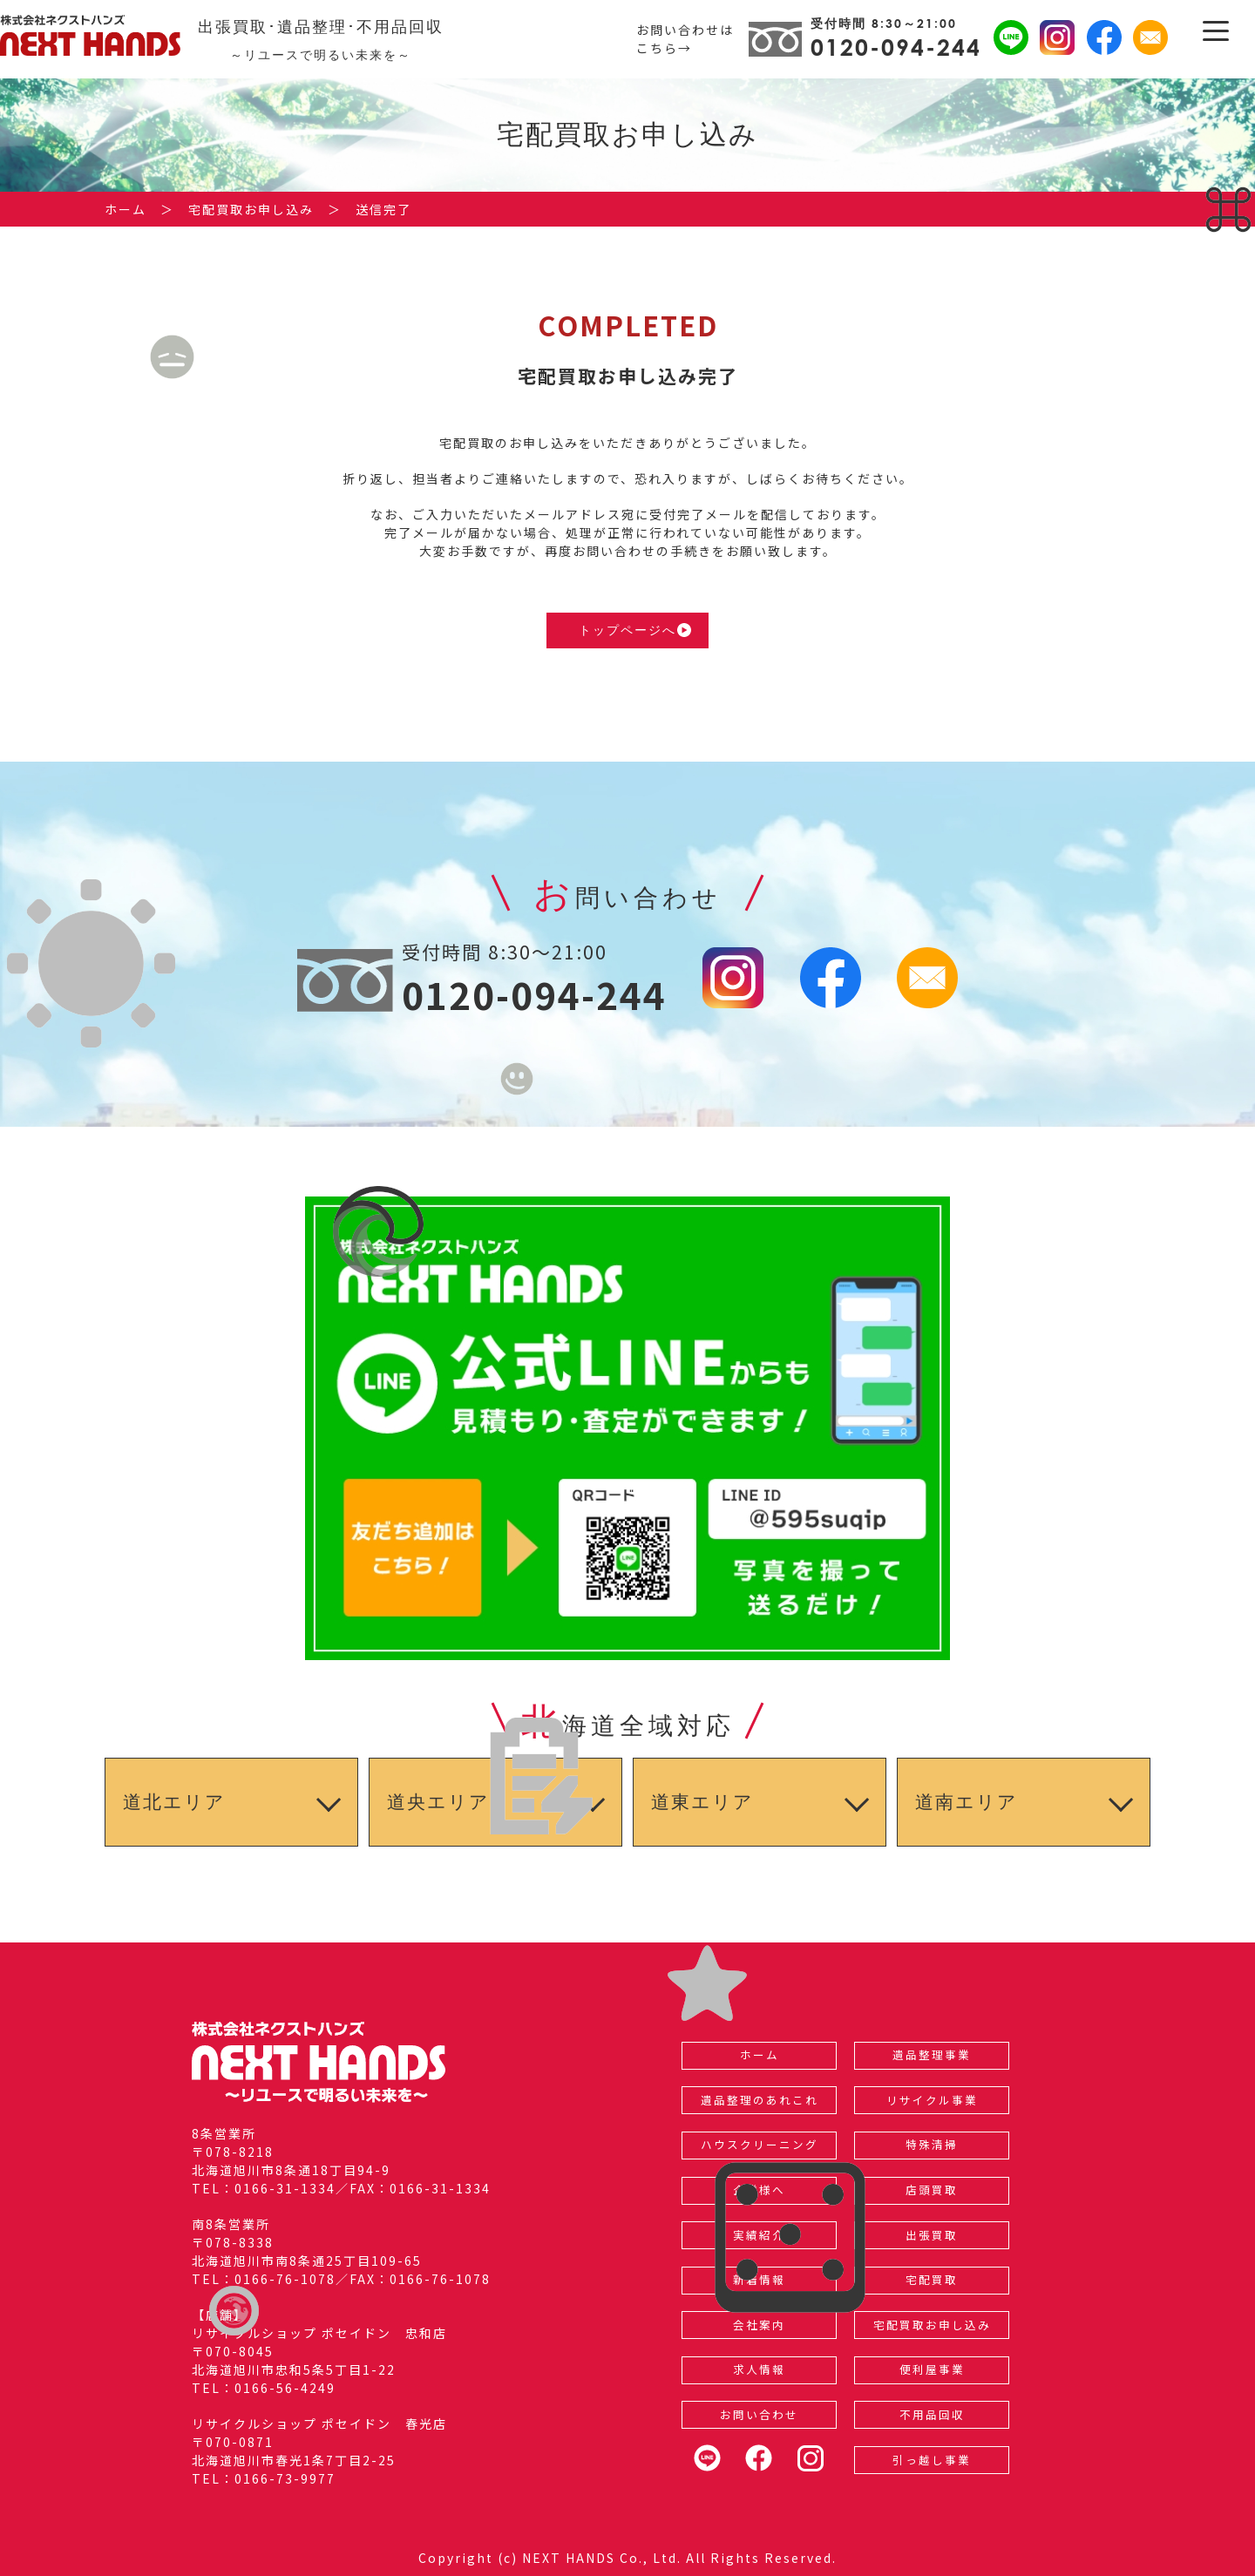  I want to click on indicates clear, sunny weather conditions, so click(91, 963).